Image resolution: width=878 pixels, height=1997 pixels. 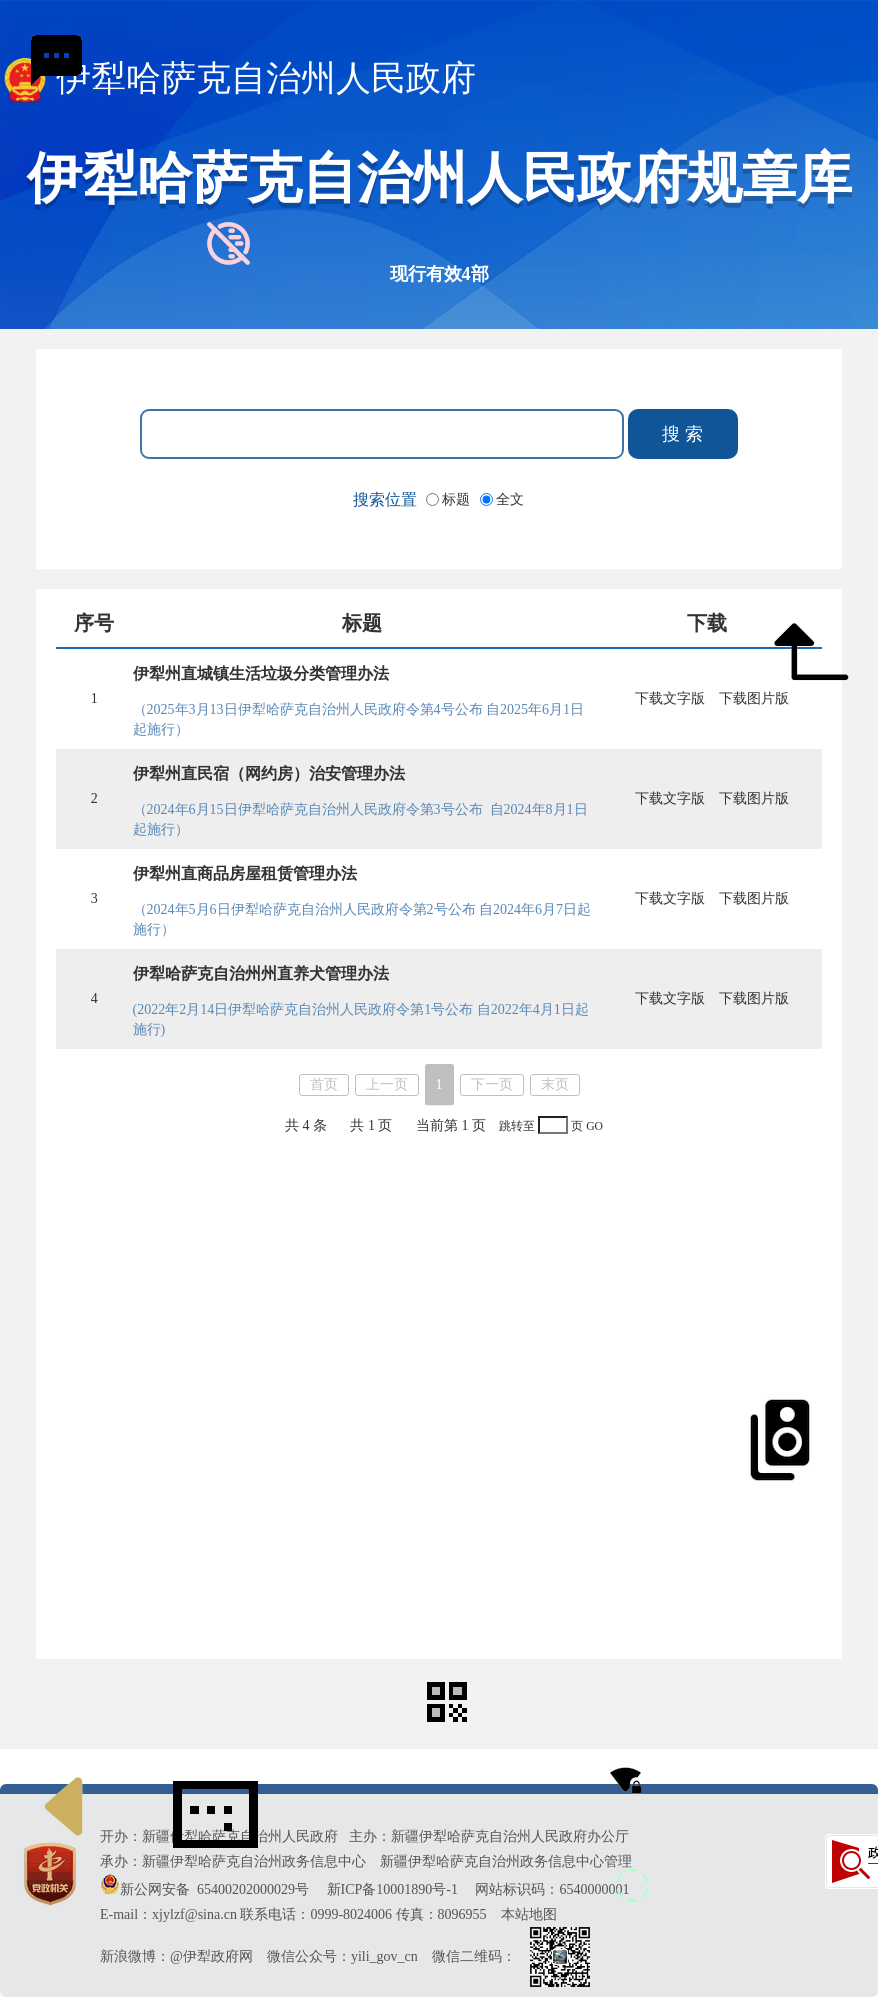 I want to click on adjust image aspect ratio settings, so click(x=215, y=1814).